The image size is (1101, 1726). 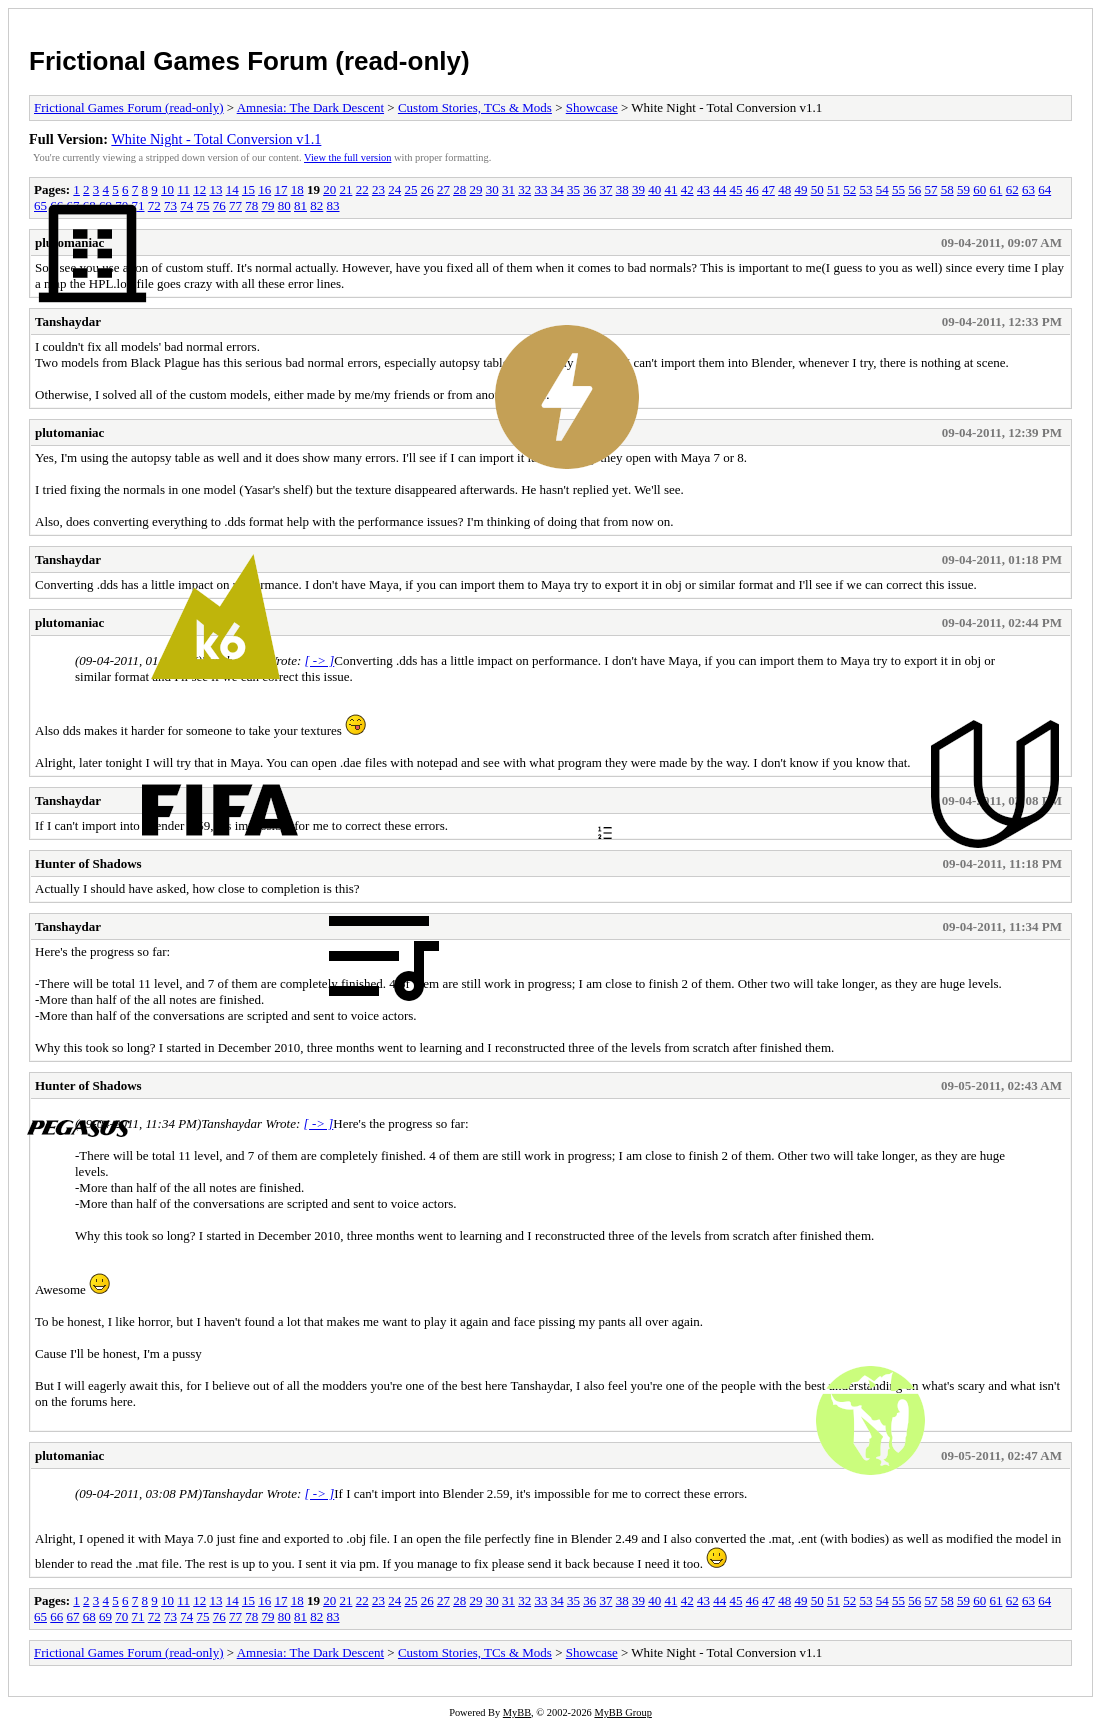 I want to click on view building or office location, so click(x=92, y=253).